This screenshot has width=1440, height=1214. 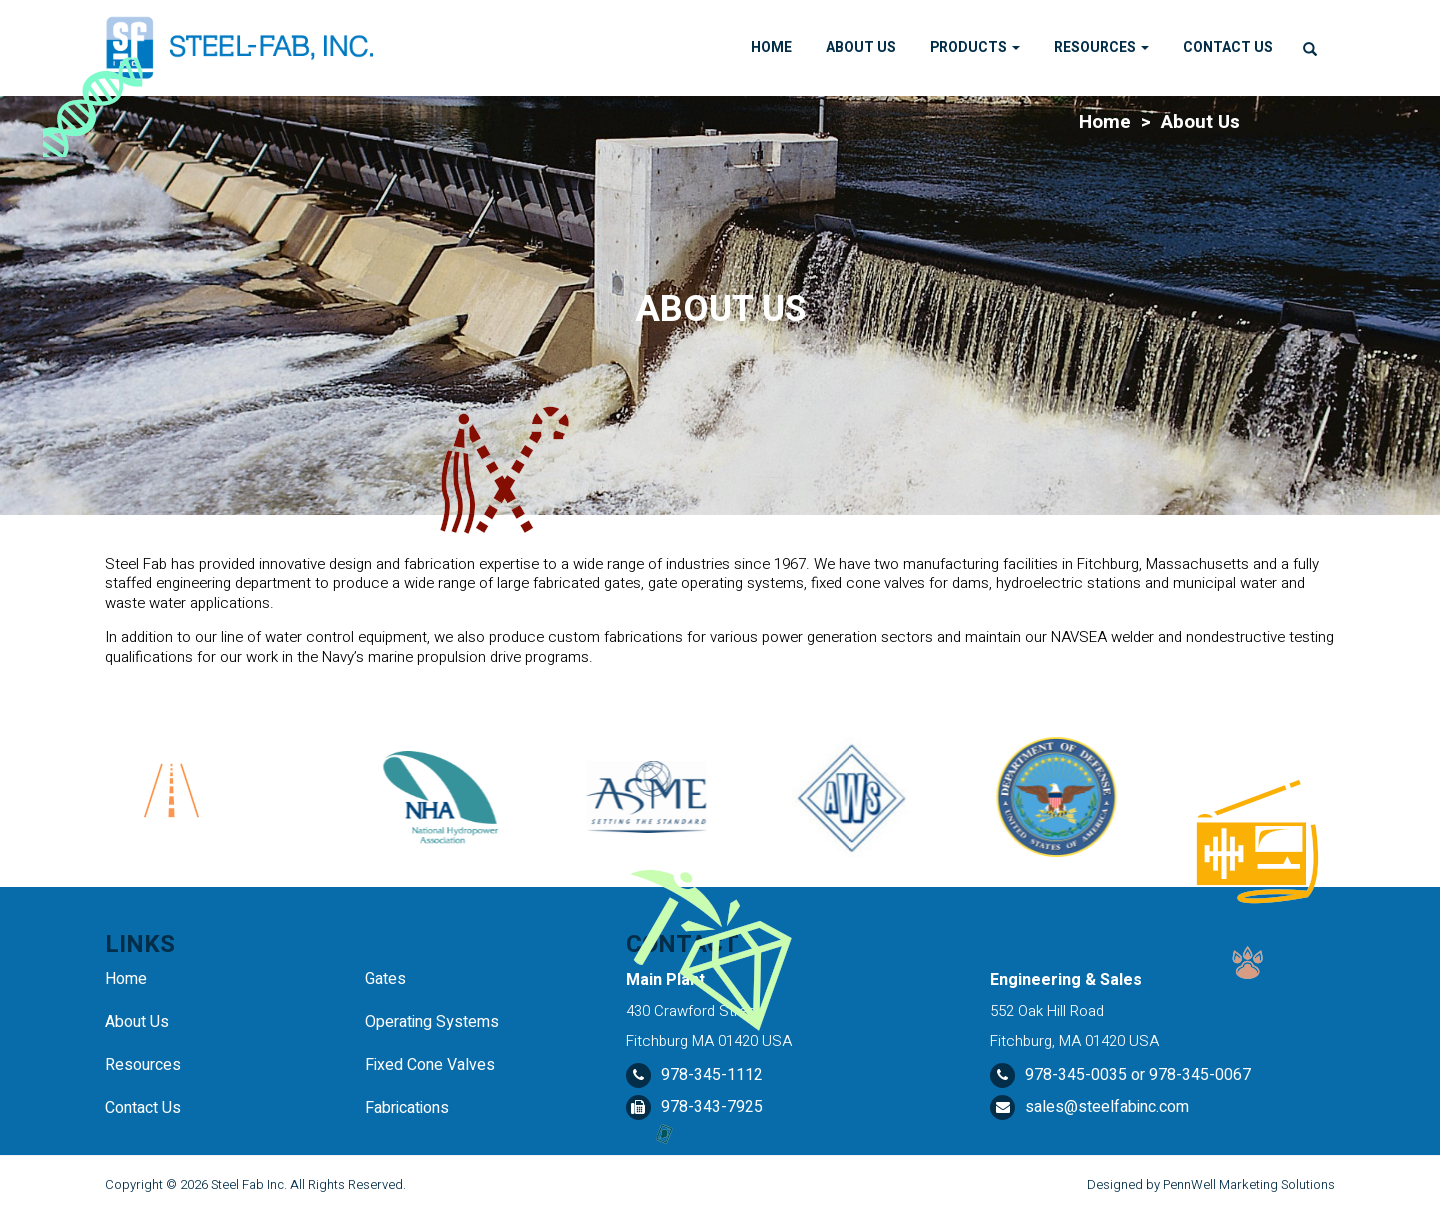 What do you see at coordinates (710, 950) in the screenshot?
I see `indicates hard difficulty or challenge level` at bounding box center [710, 950].